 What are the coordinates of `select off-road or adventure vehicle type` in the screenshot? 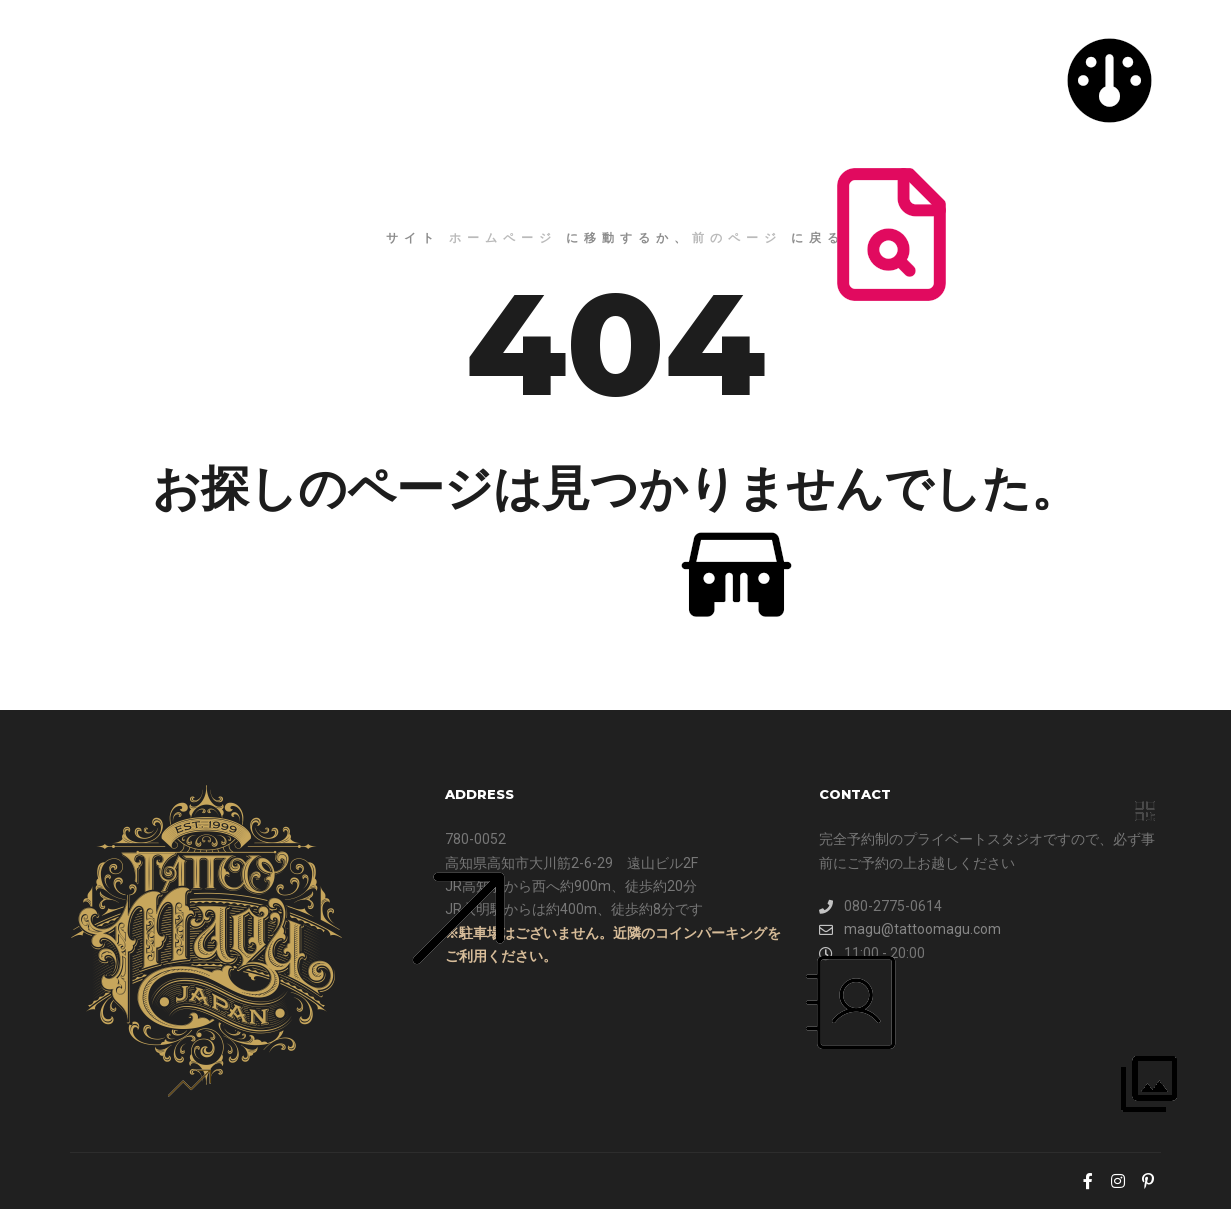 It's located at (736, 576).